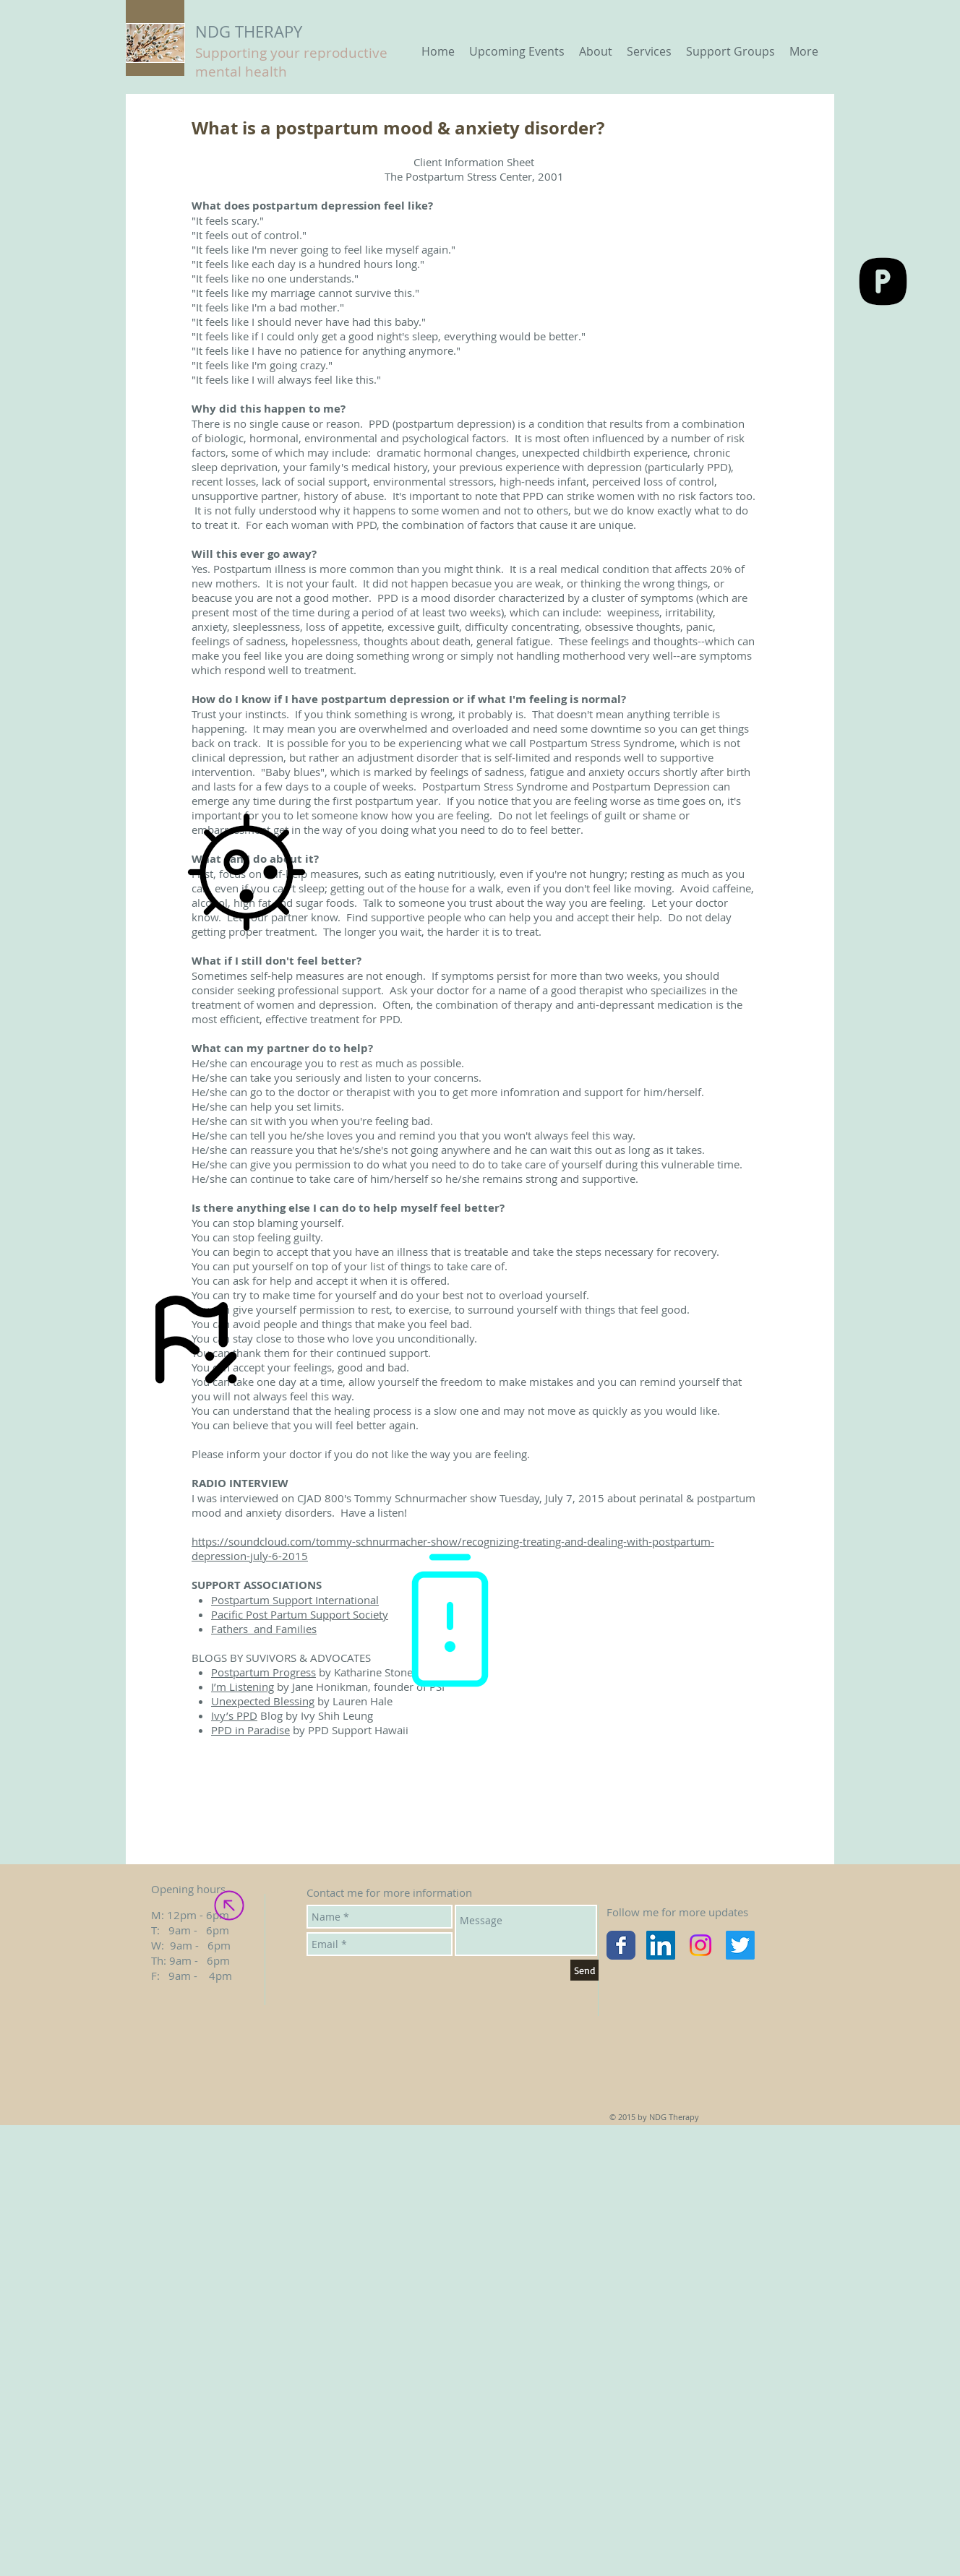 The image size is (960, 2576). I want to click on indicates virus or malware detected, so click(247, 872).